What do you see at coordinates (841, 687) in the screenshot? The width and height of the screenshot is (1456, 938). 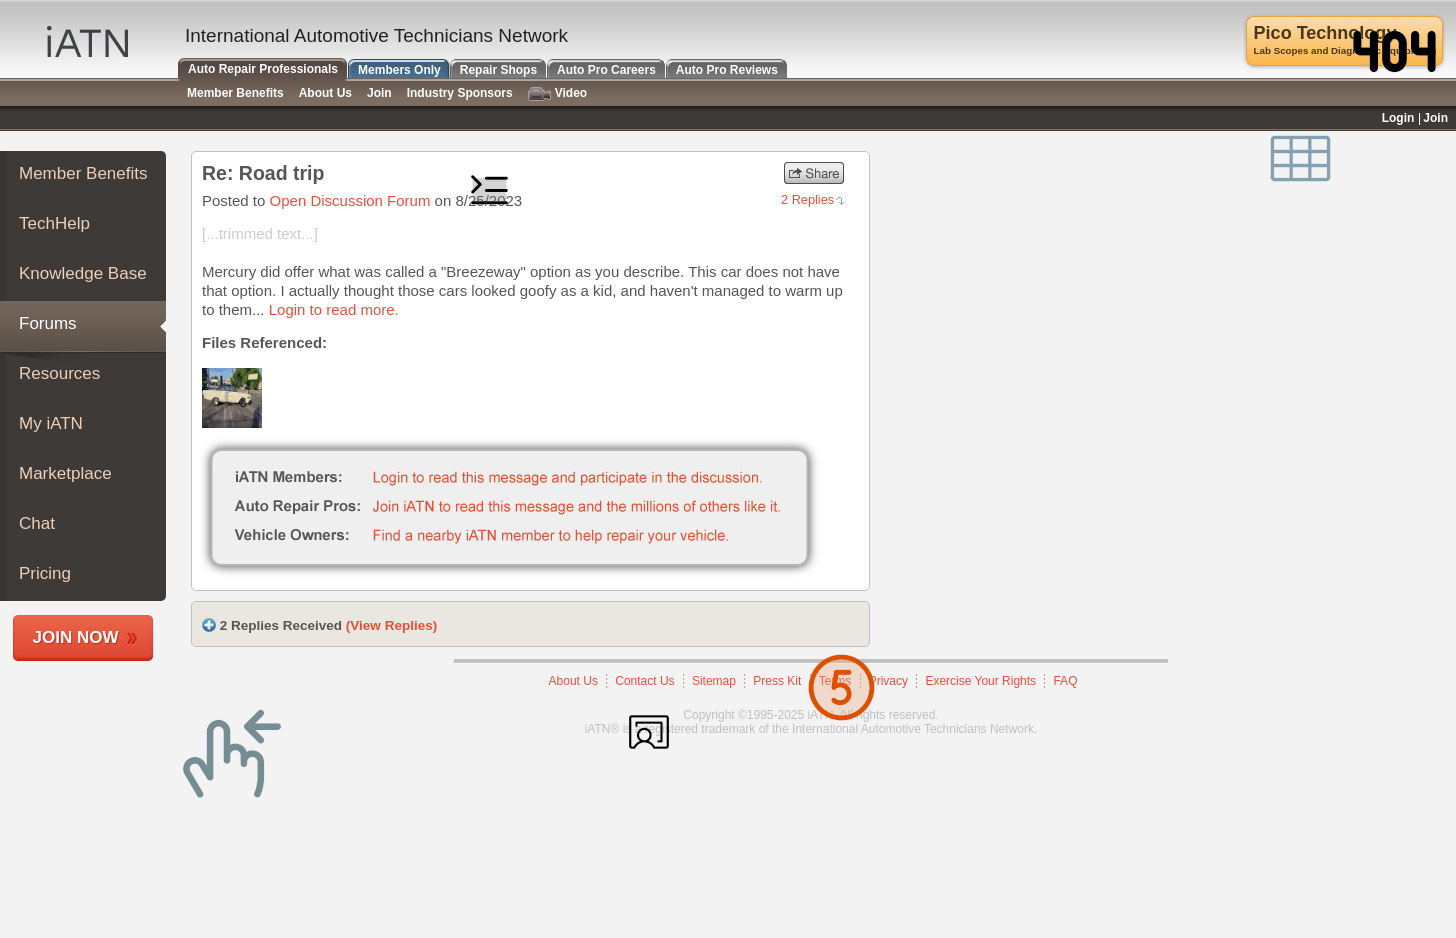 I see `indicates step five in a multi-step process` at bounding box center [841, 687].